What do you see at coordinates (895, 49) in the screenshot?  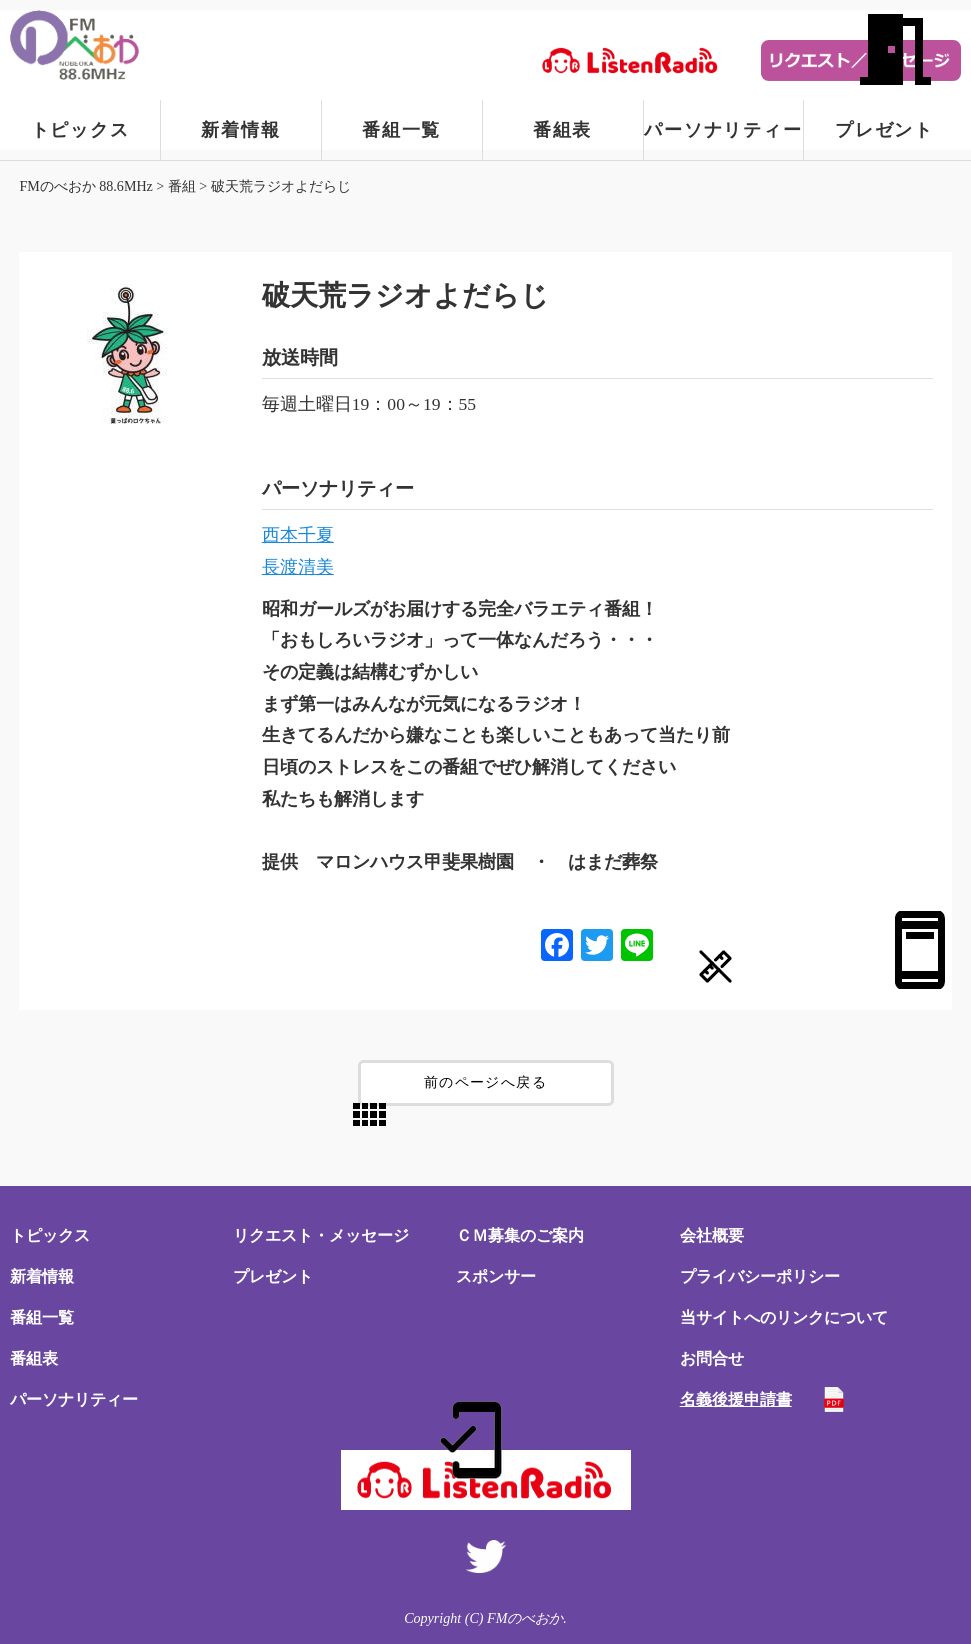 I see `access meeting room booking` at bounding box center [895, 49].